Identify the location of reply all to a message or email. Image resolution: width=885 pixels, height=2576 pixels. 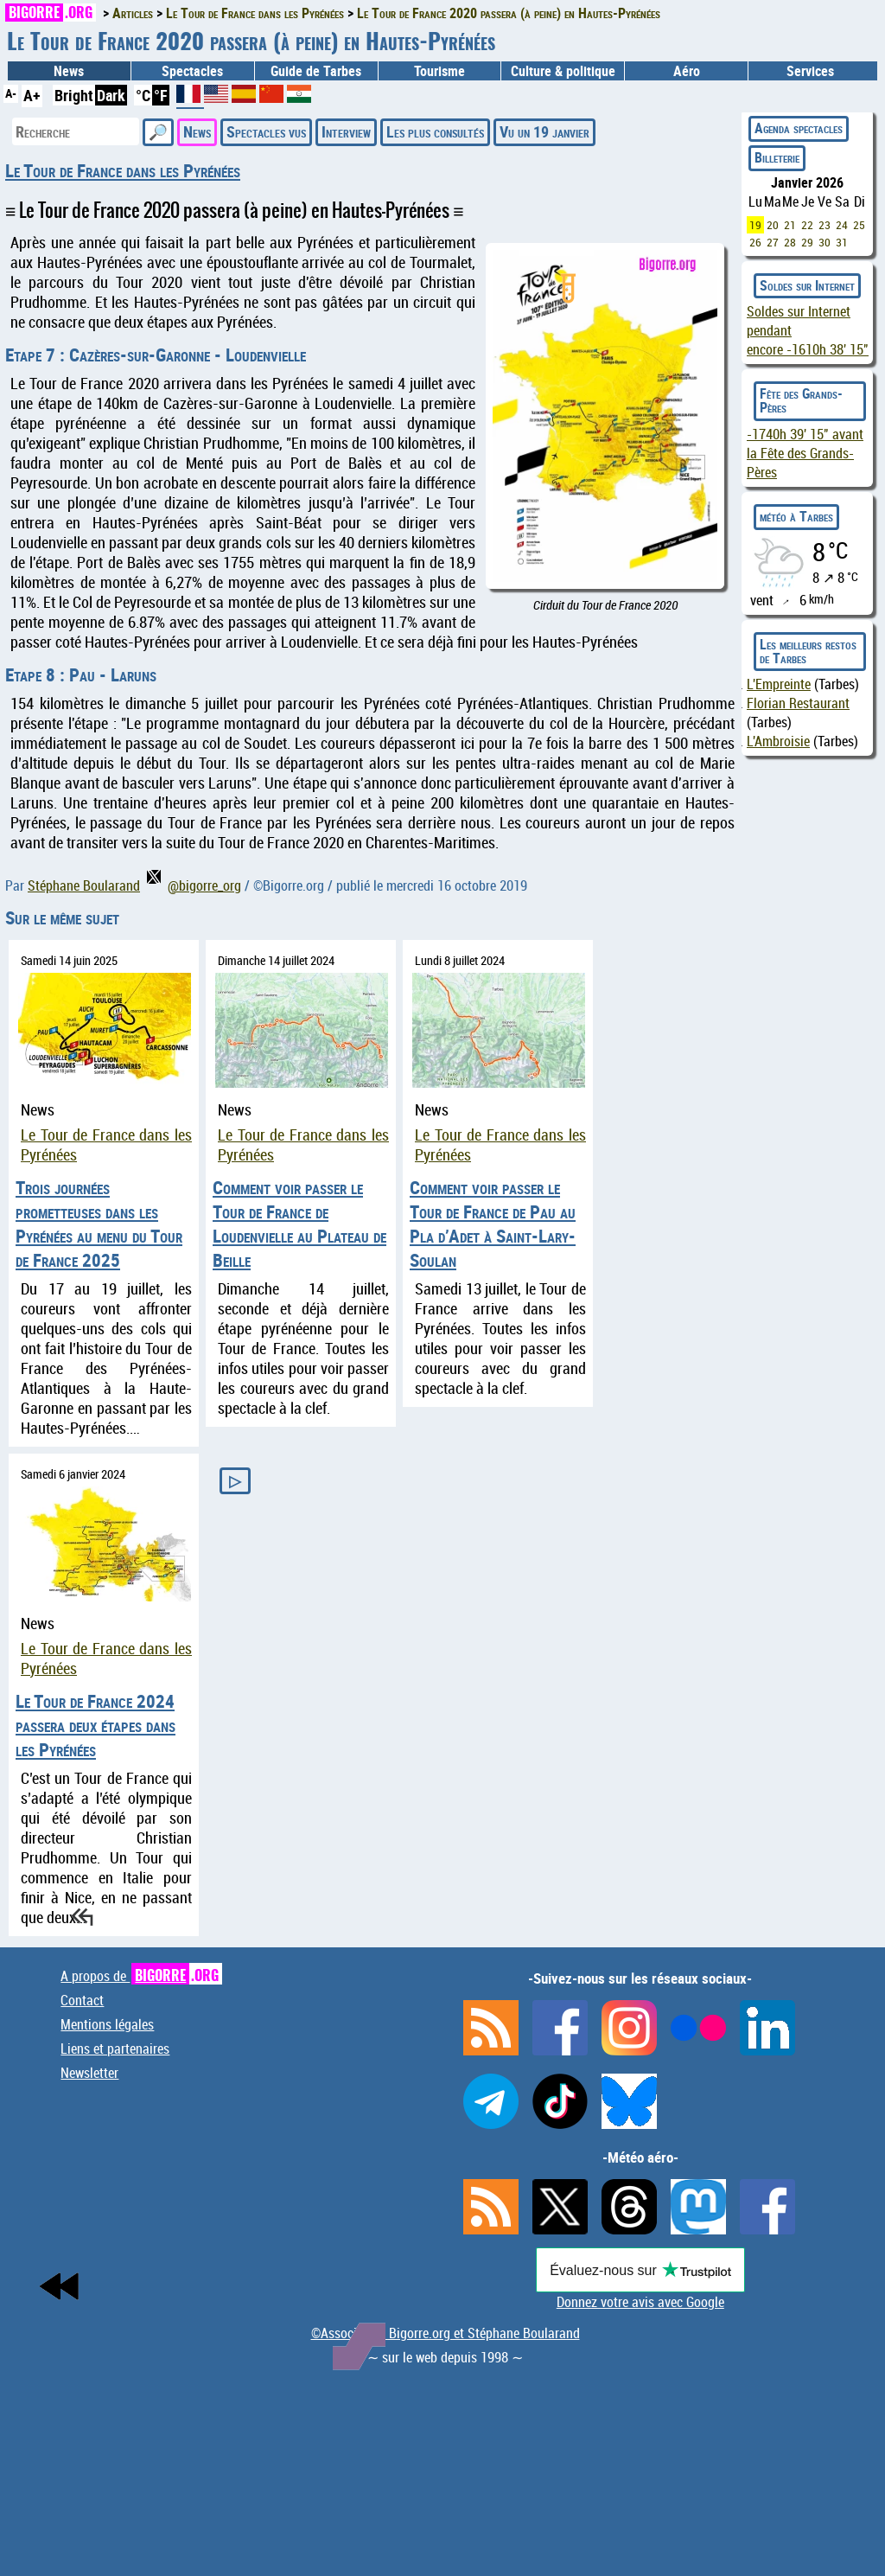
(83, 1917).